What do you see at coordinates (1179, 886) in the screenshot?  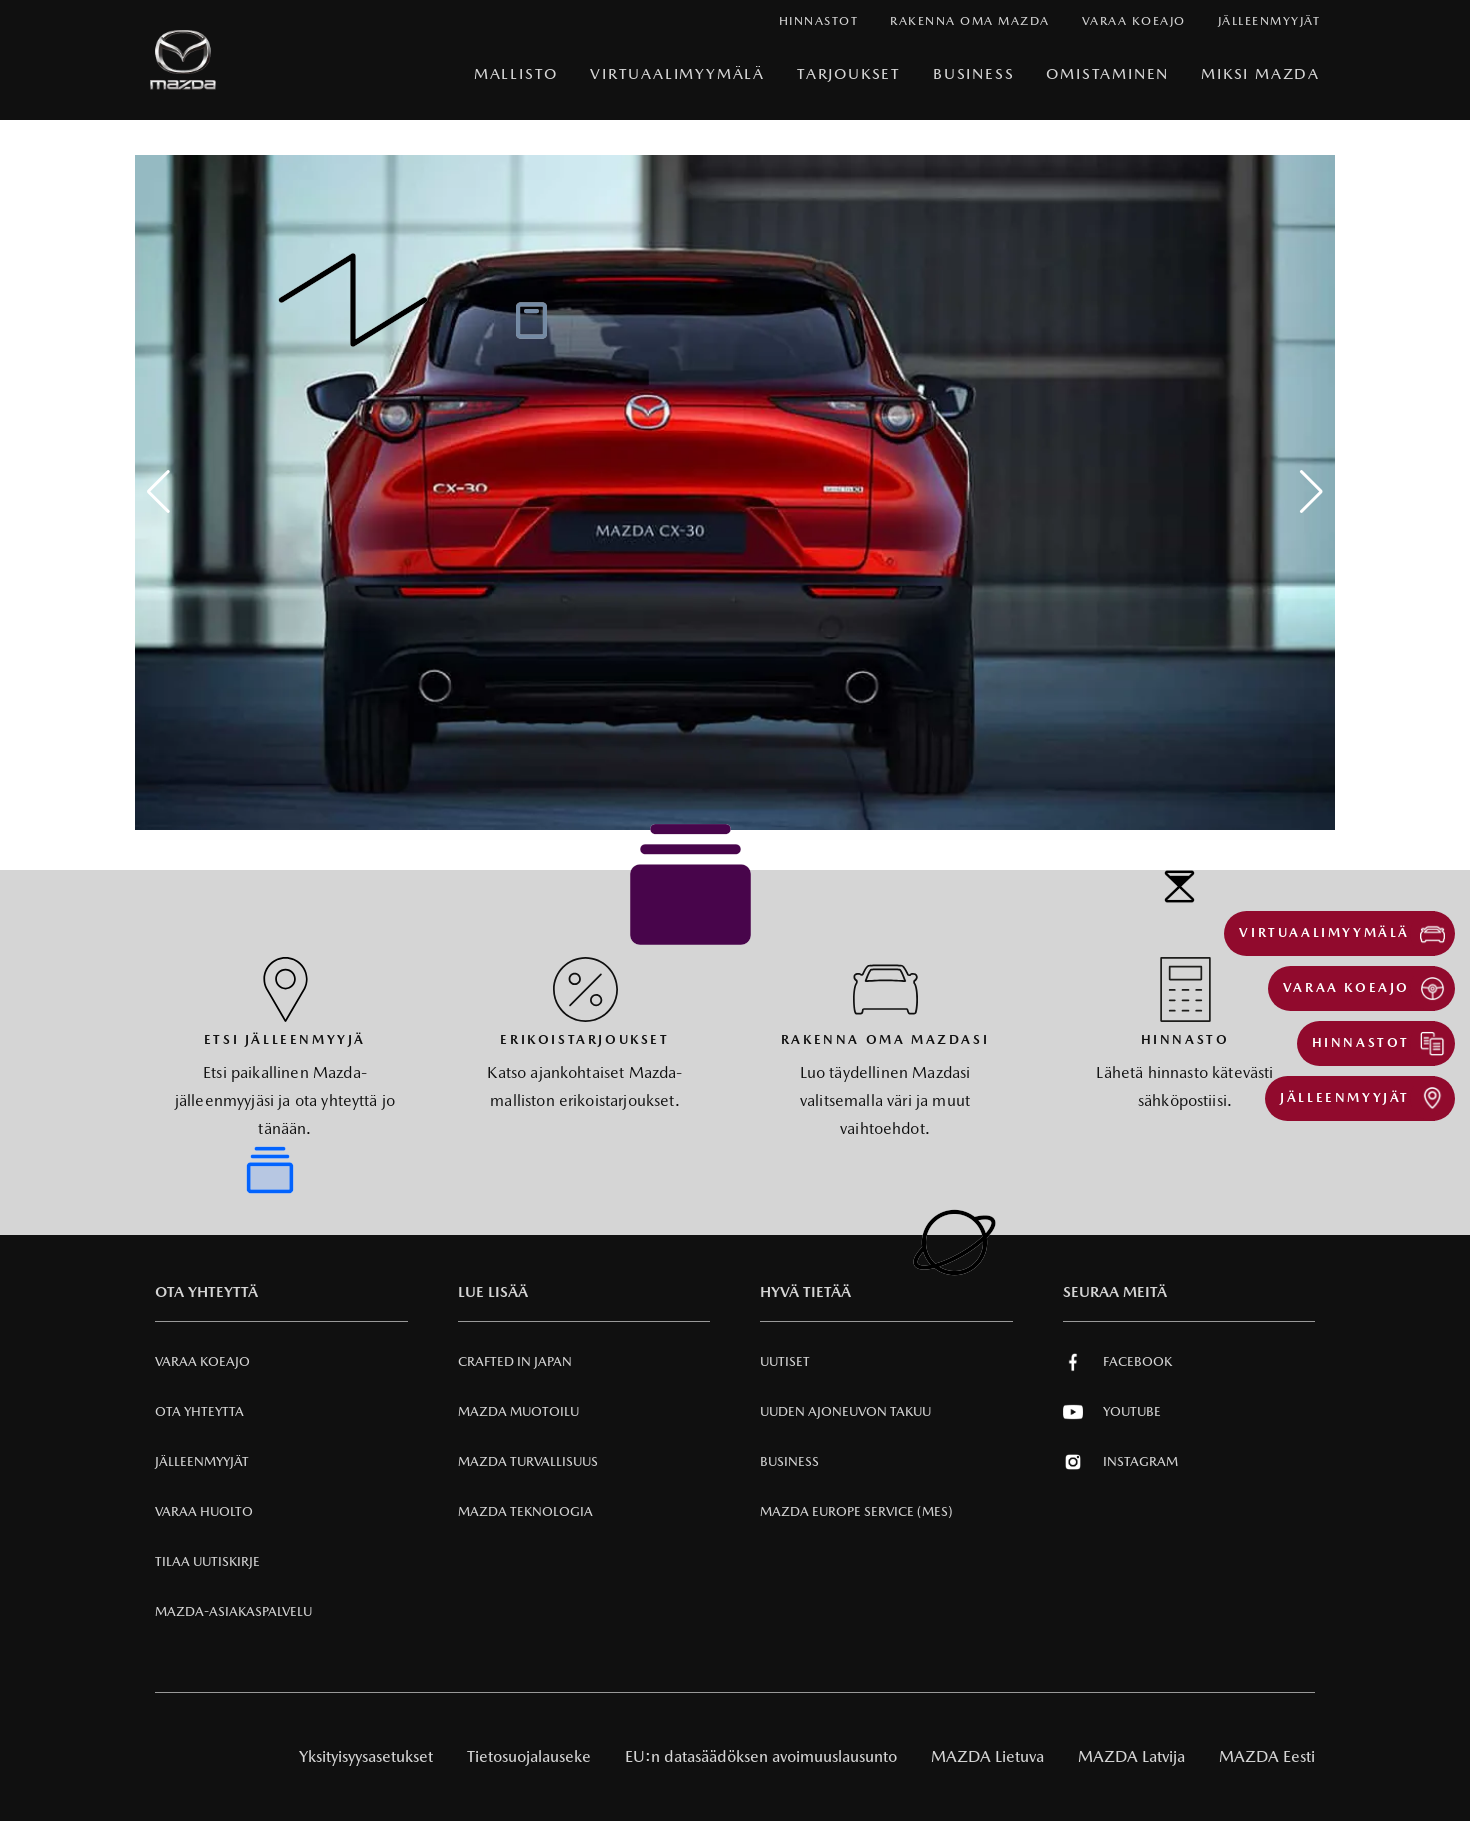 I see `indicates high time remaining` at bounding box center [1179, 886].